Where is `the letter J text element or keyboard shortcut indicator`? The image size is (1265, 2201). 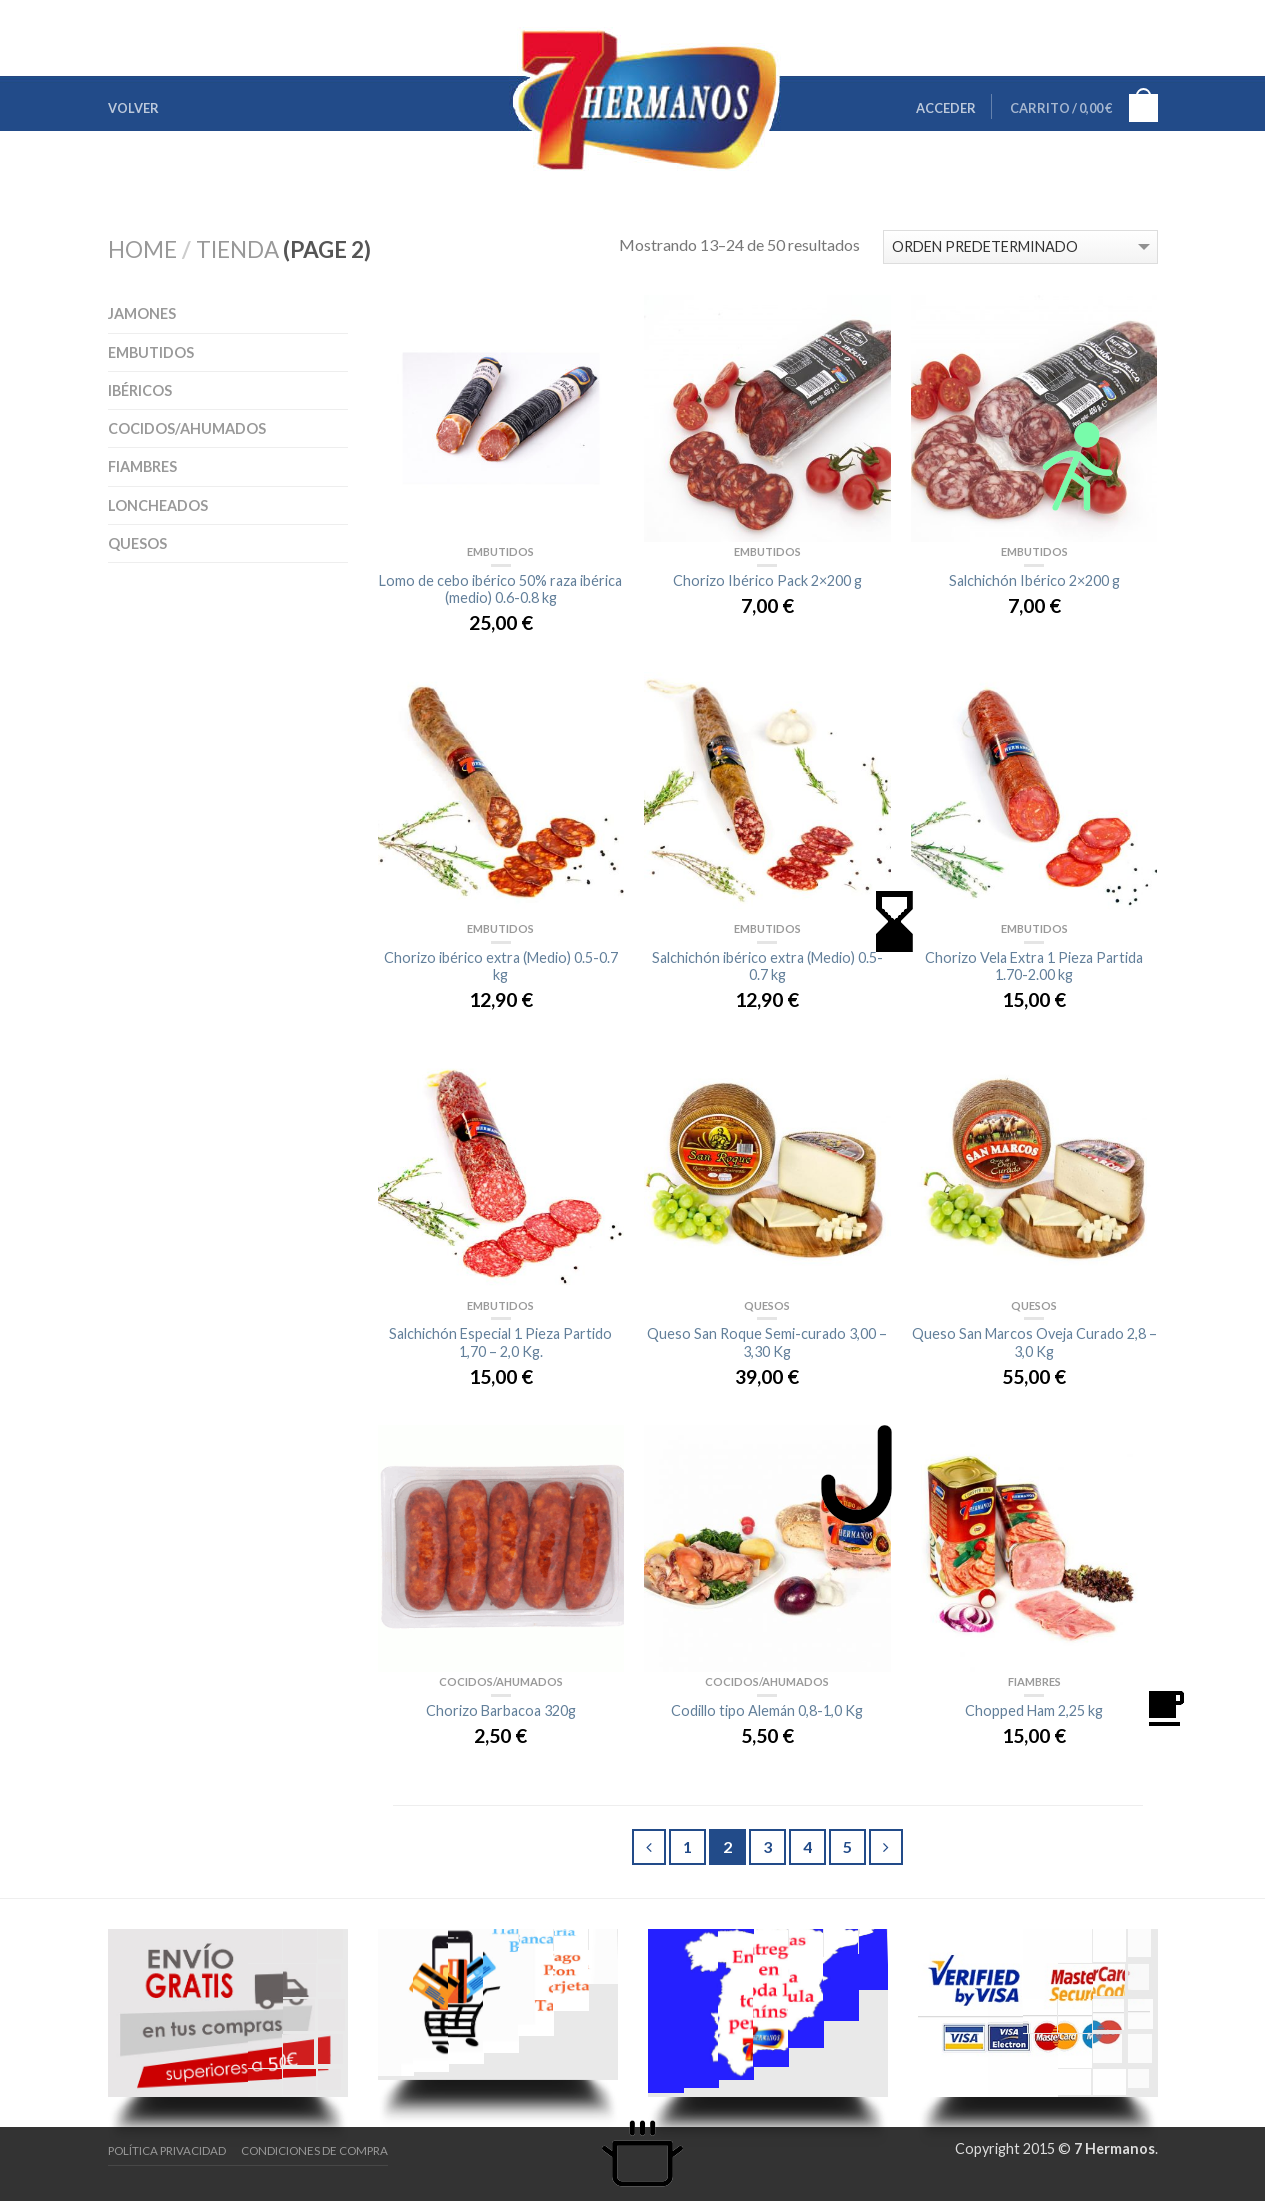
the letter J text element or keyboard shortcut indicator is located at coordinates (856, 1474).